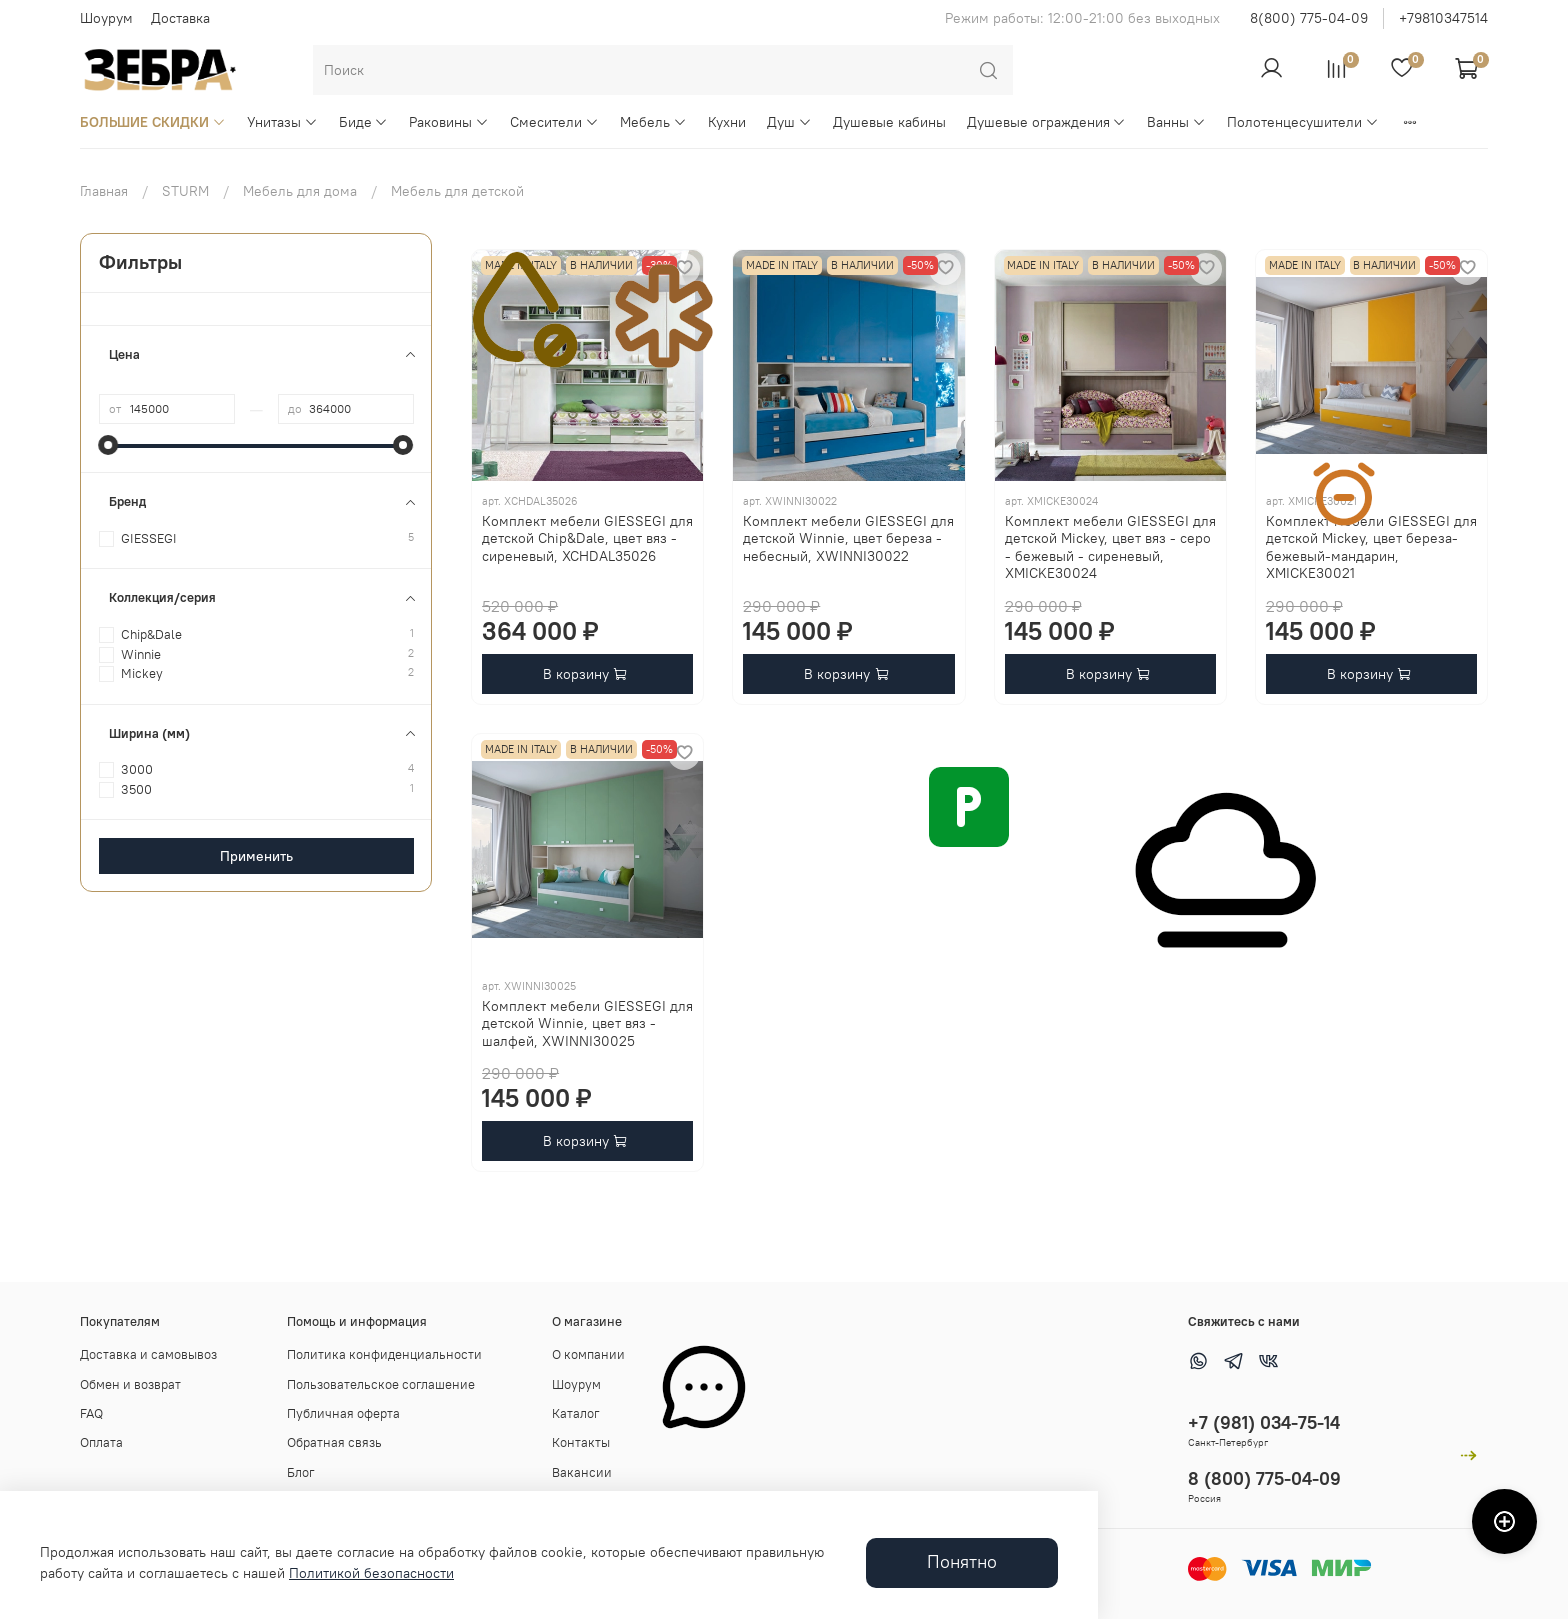  What do you see at coordinates (969, 807) in the screenshot?
I see `parking location or availability` at bounding box center [969, 807].